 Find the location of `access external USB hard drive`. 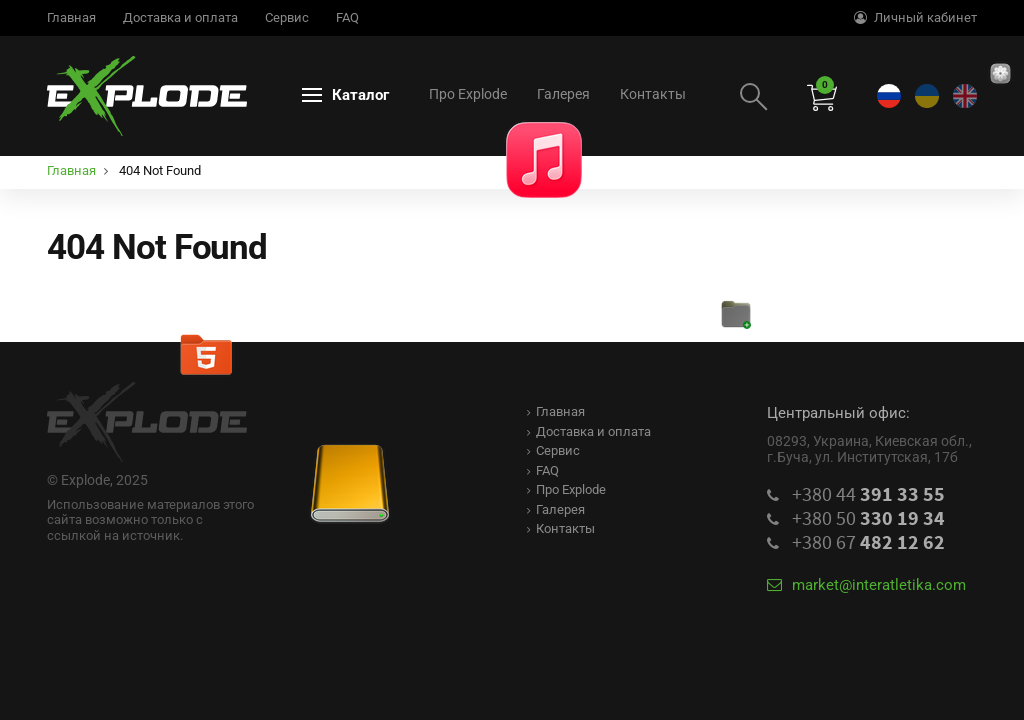

access external USB hard drive is located at coordinates (350, 483).